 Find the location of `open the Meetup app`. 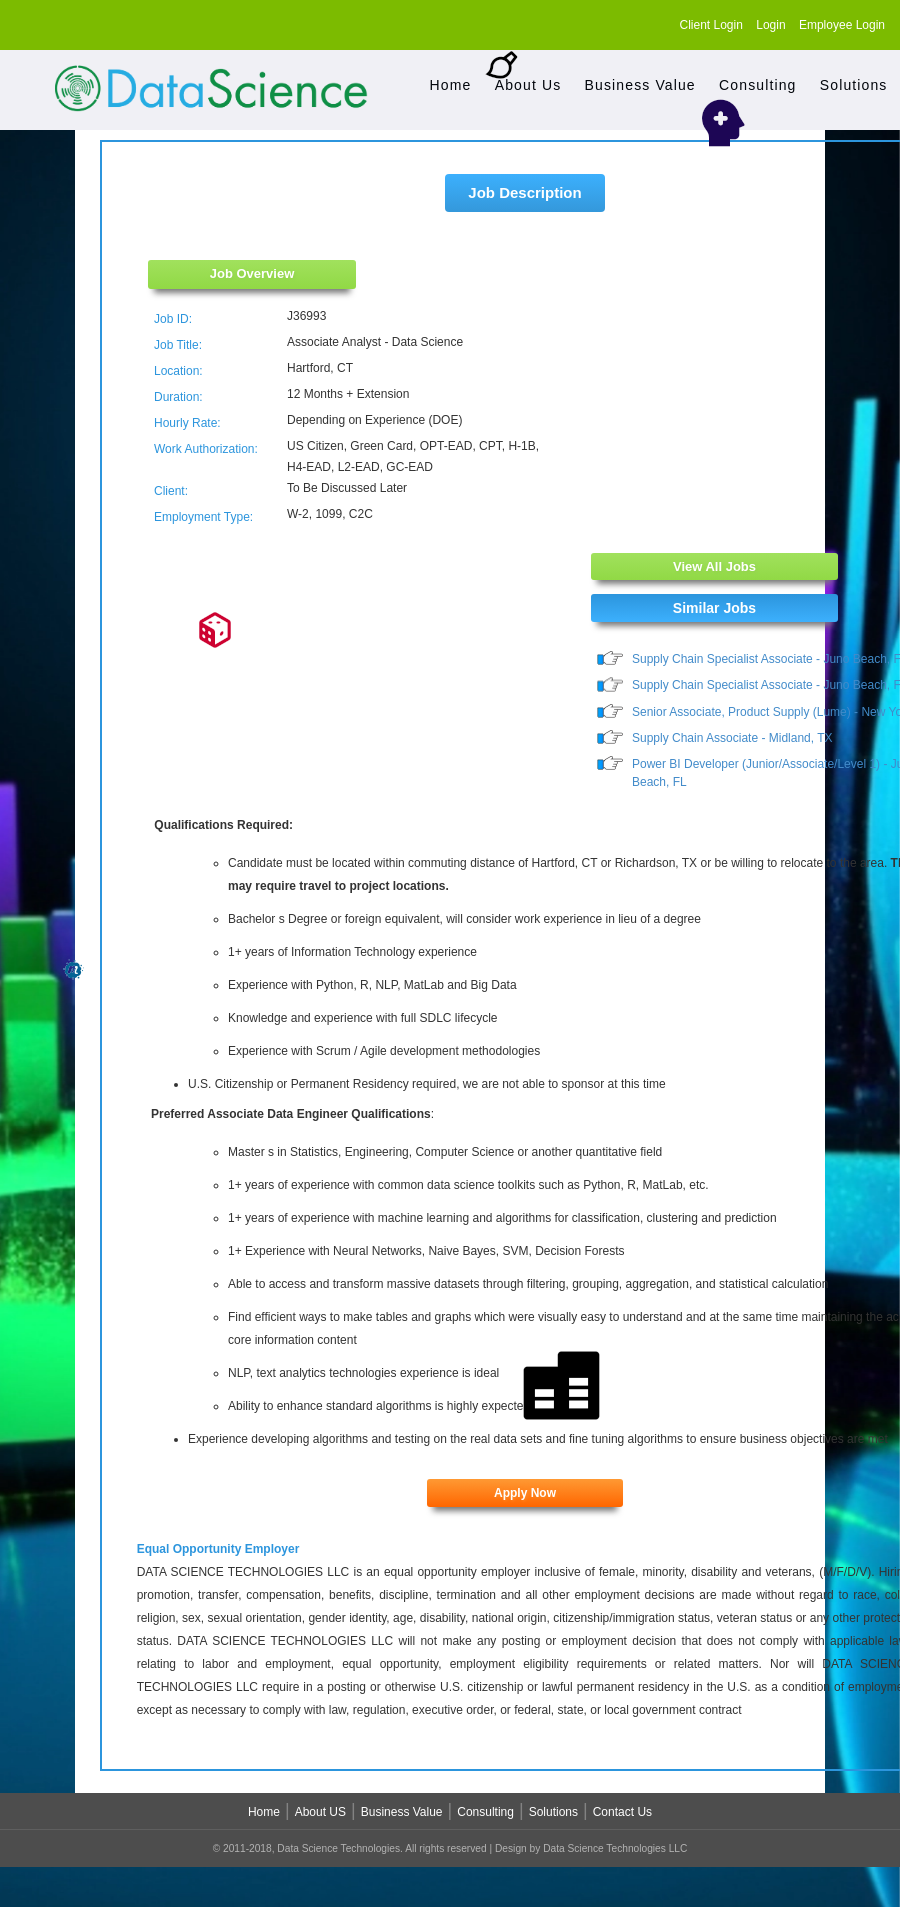

open the Meetup app is located at coordinates (73, 969).